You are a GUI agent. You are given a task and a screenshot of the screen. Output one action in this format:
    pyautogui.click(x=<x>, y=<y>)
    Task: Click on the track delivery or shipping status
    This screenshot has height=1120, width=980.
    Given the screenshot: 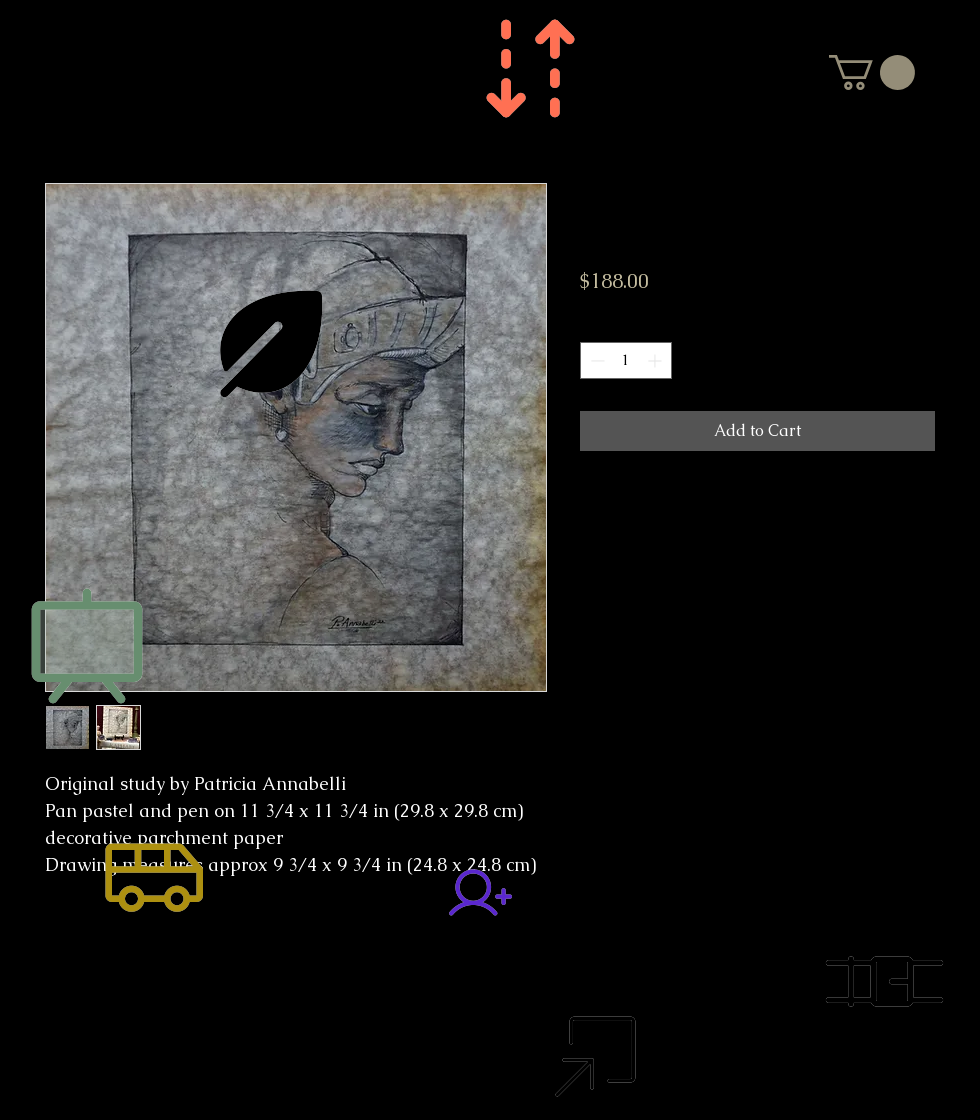 What is the action you would take?
    pyautogui.click(x=151, y=876)
    